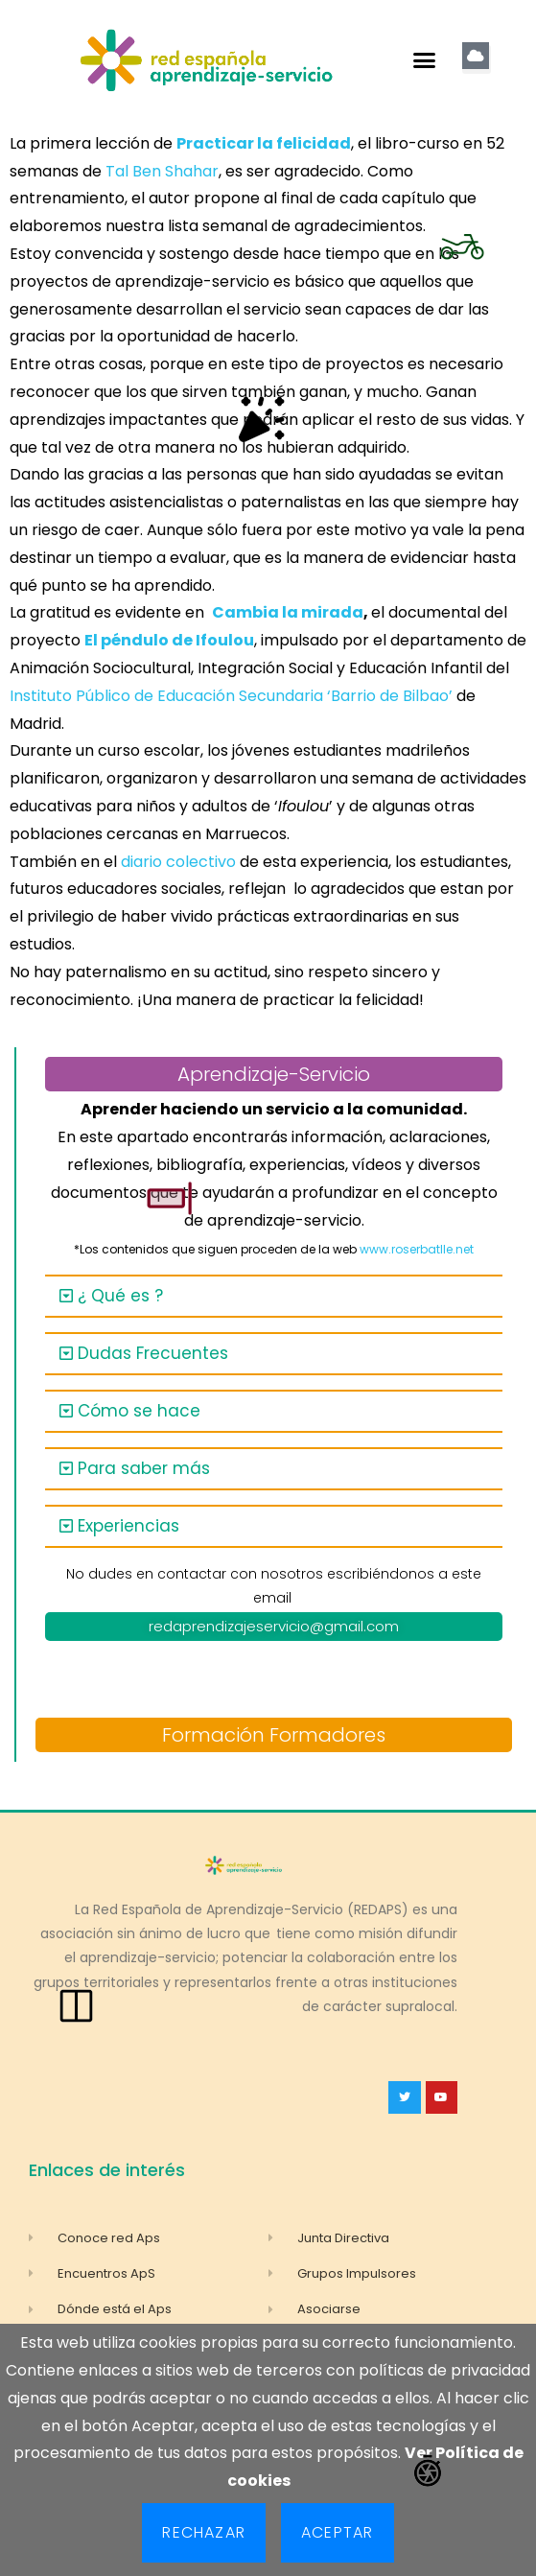 This screenshot has width=536, height=2576. What do you see at coordinates (263, 418) in the screenshot?
I see `celebration or success state indicator` at bounding box center [263, 418].